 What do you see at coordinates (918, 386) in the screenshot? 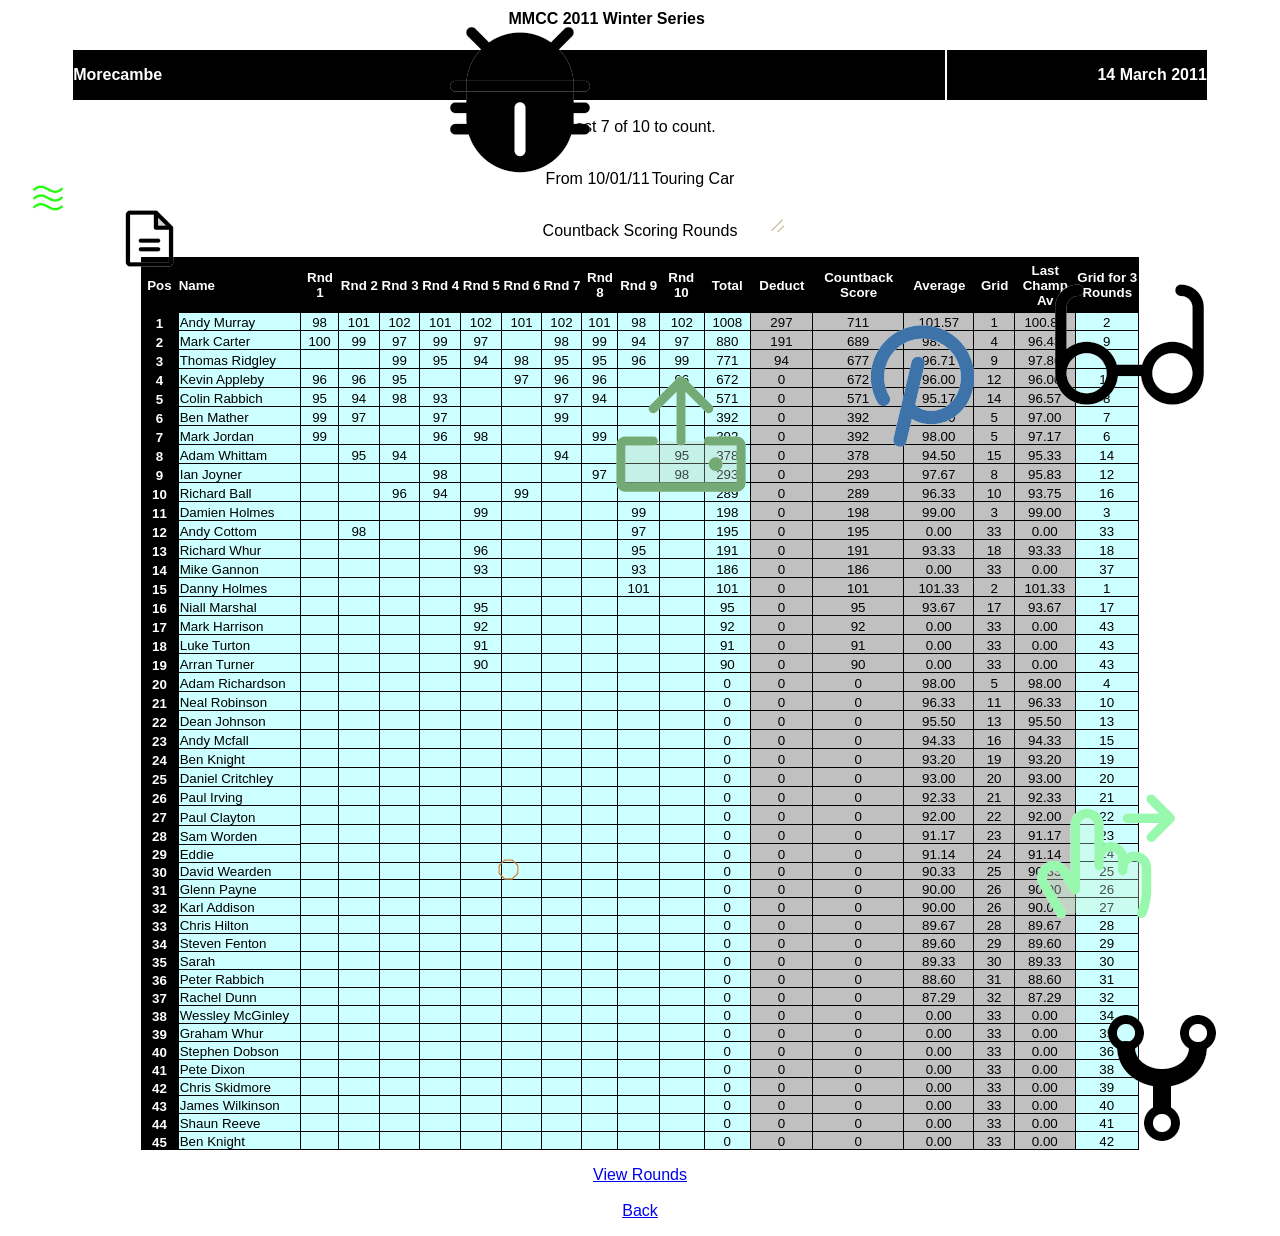
I see `open Pinterest app` at bounding box center [918, 386].